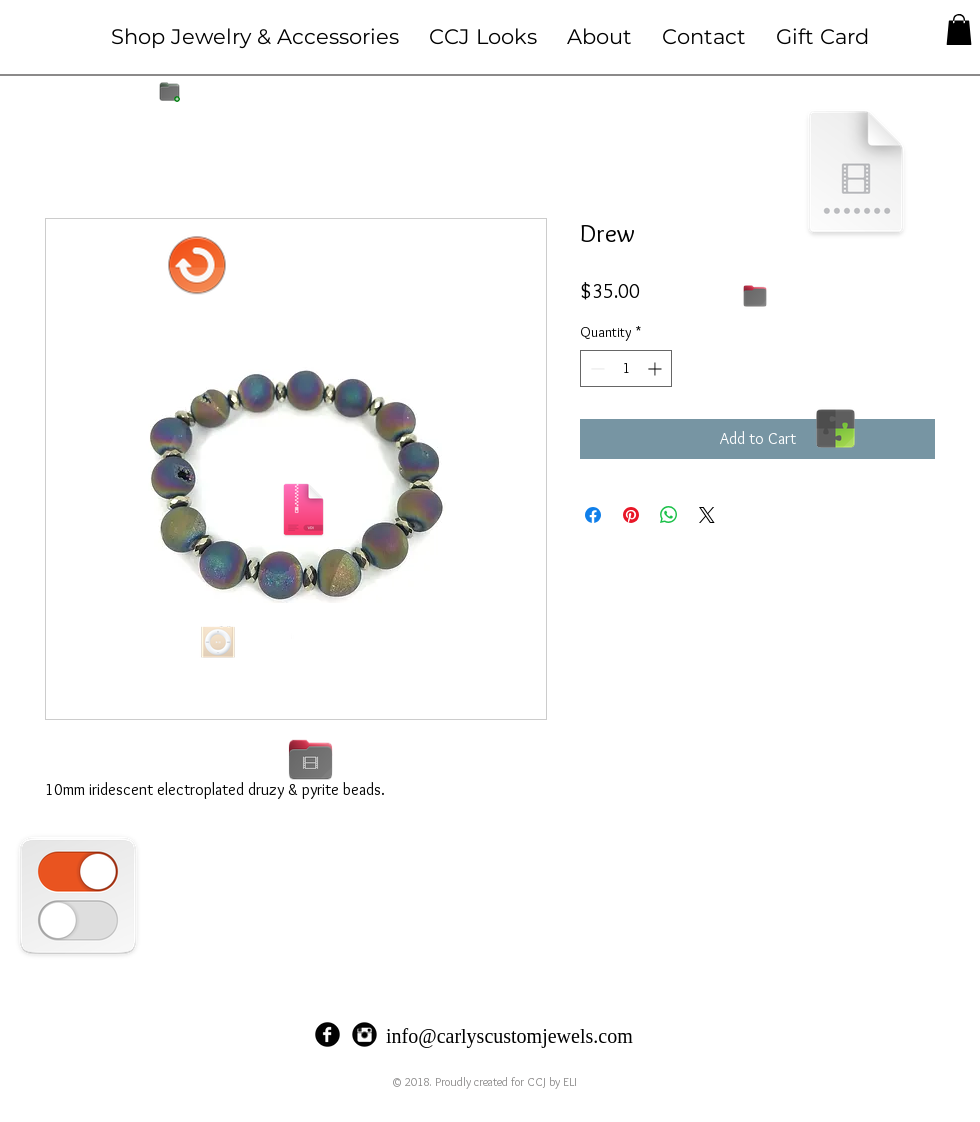 This screenshot has height=1122, width=980. What do you see at coordinates (856, 174) in the screenshot?
I see `a subtitle file (.srt) for video content` at bounding box center [856, 174].